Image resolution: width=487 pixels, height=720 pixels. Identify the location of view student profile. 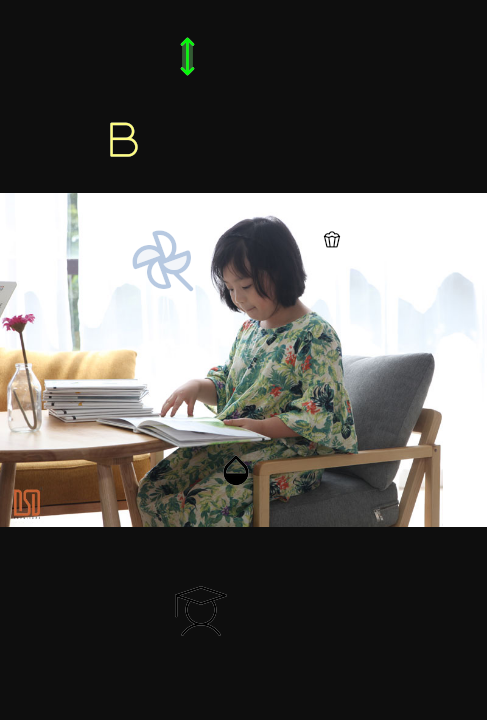
(201, 612).